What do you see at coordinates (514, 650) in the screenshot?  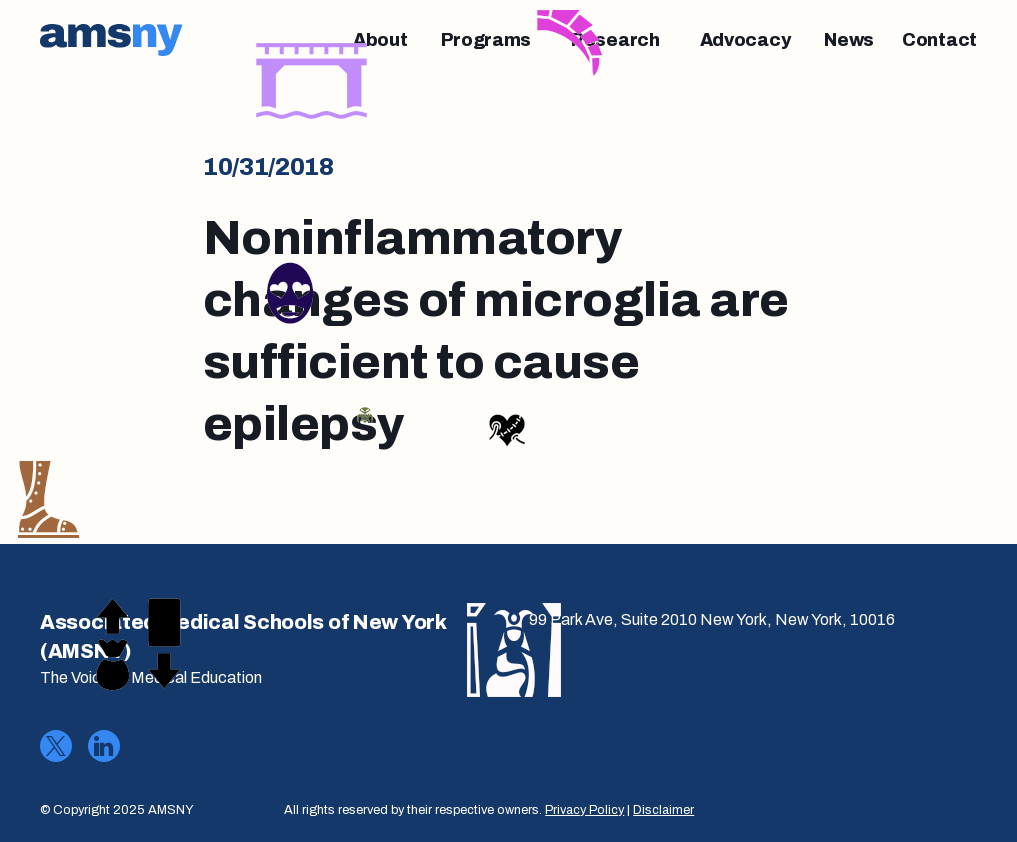 I see `the high priestess tarot card` at bounding box center [514, 650].